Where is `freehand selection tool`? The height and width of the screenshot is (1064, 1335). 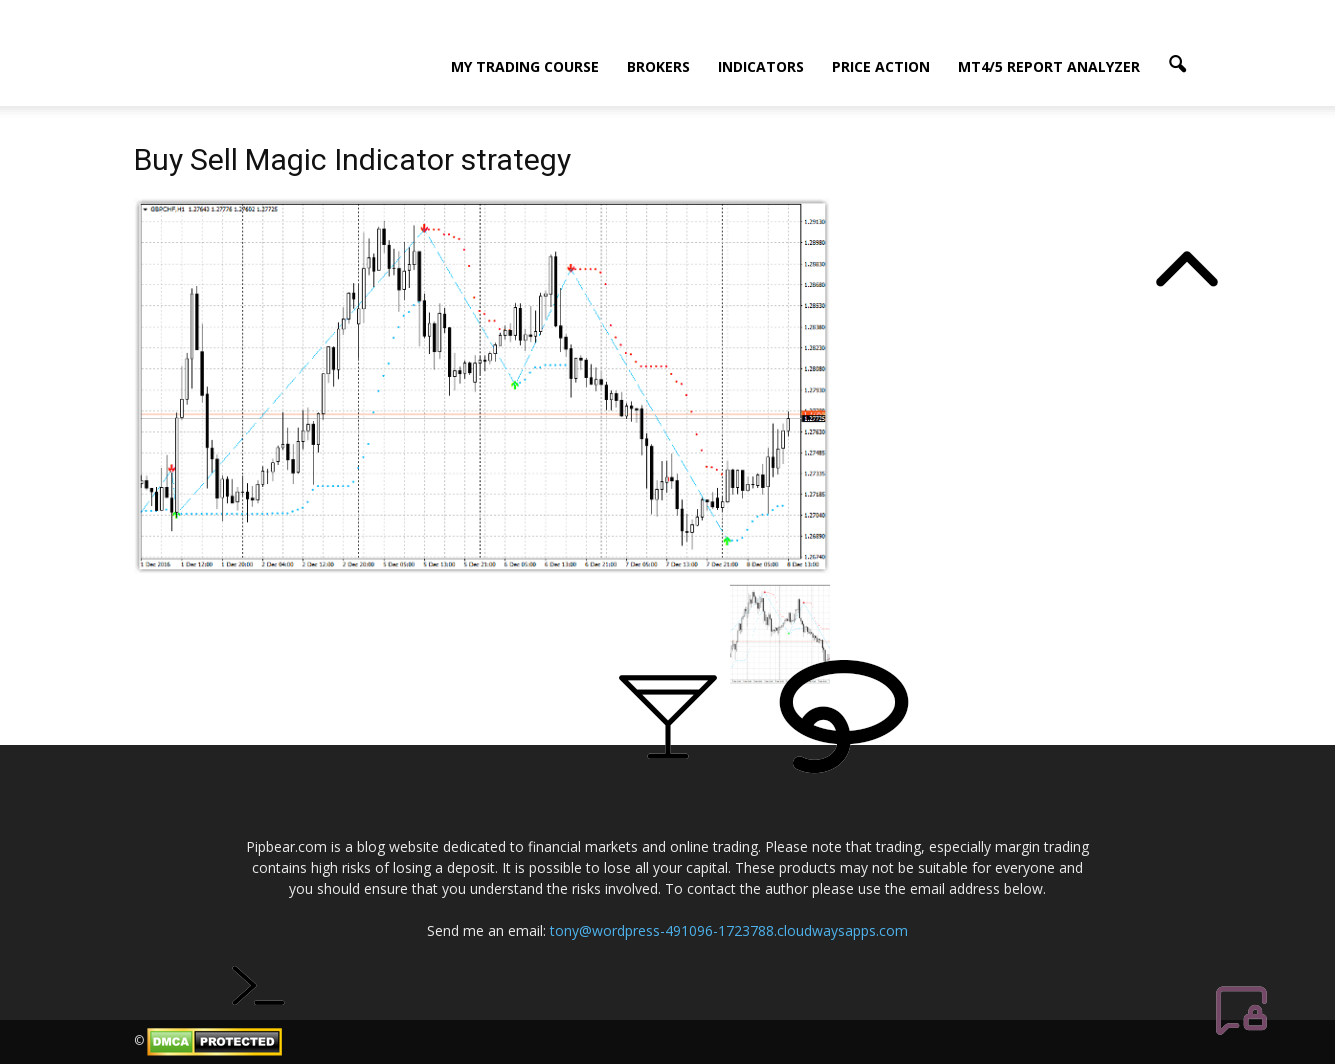
freehand selection tool is located at coordinates (844, 711).